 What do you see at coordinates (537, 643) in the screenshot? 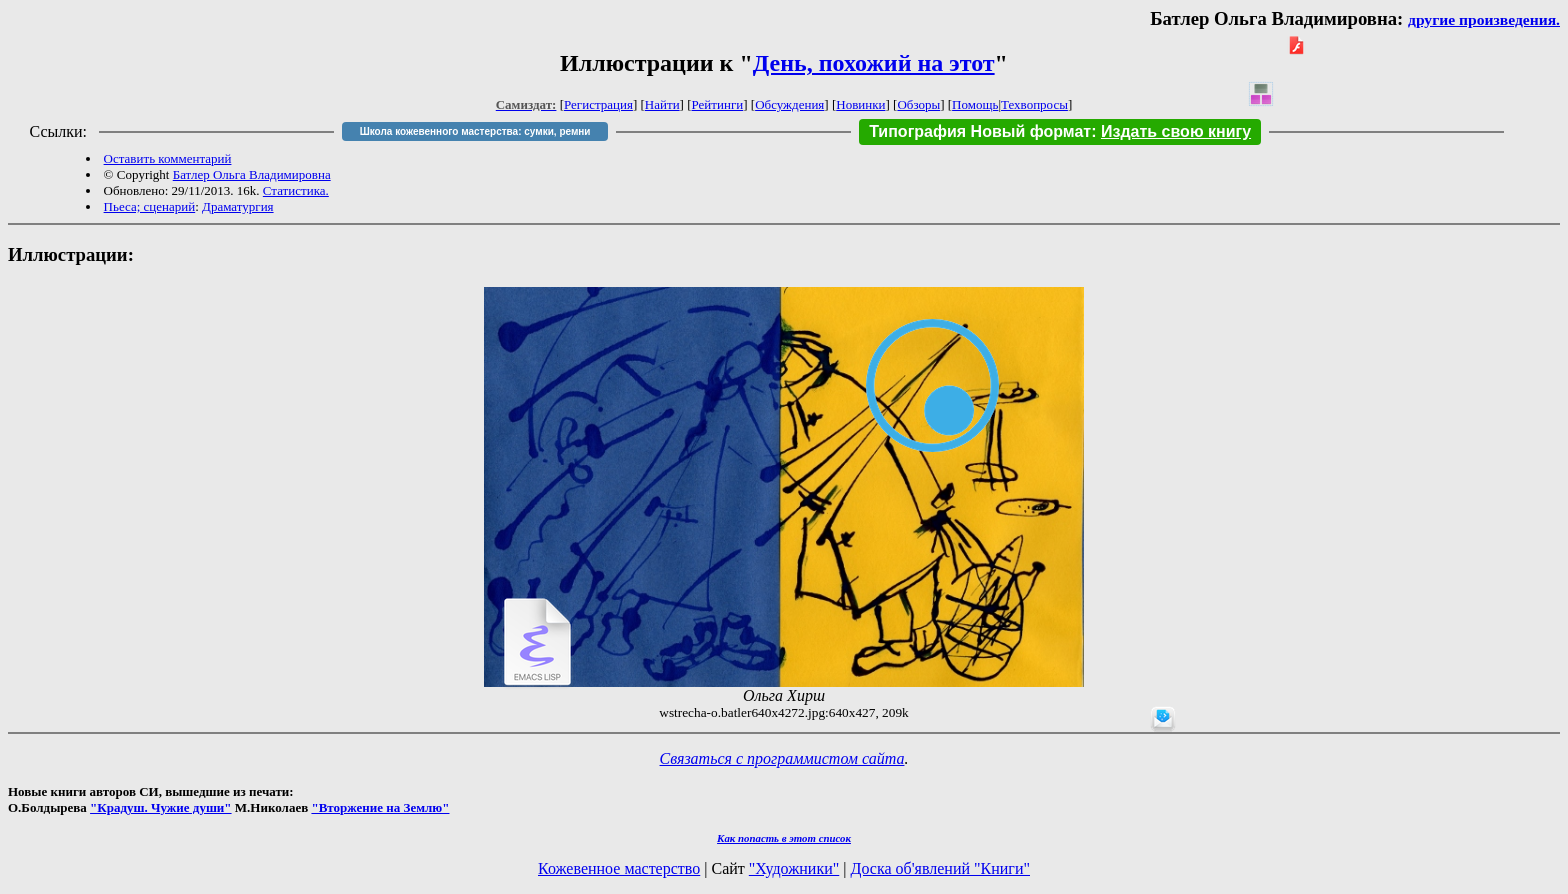
I see `an emacs lisp source code file` at bounding box center [537, 643].